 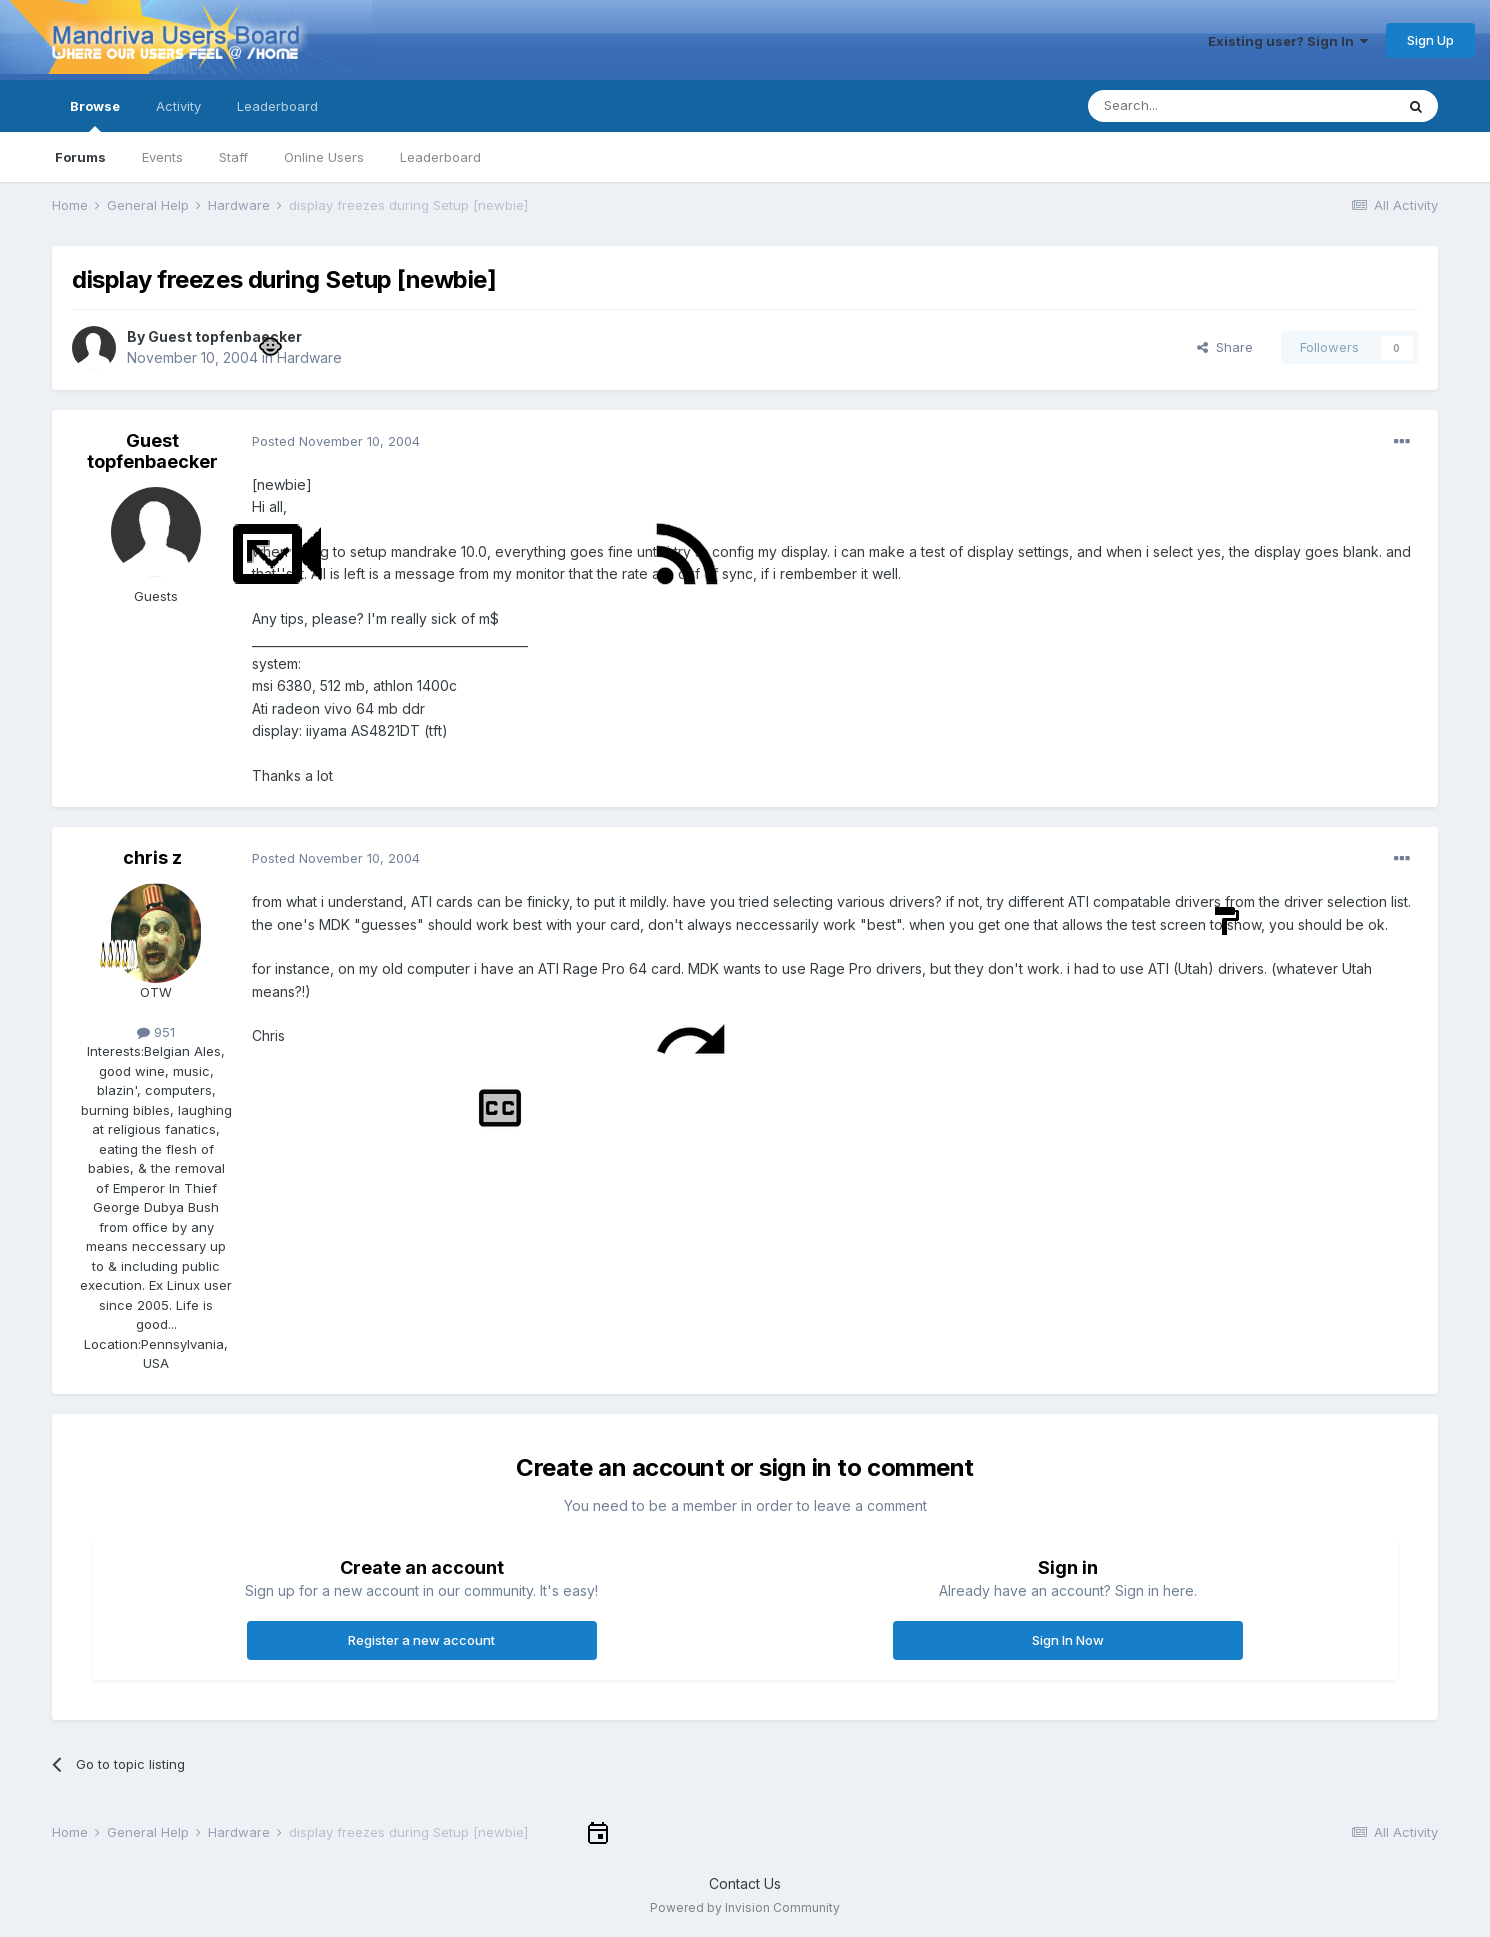 What do you see at coordinates (1226, 921) in the screenshot?
I see `apply formatting style to selected content` at bounding box center [1226, 921].